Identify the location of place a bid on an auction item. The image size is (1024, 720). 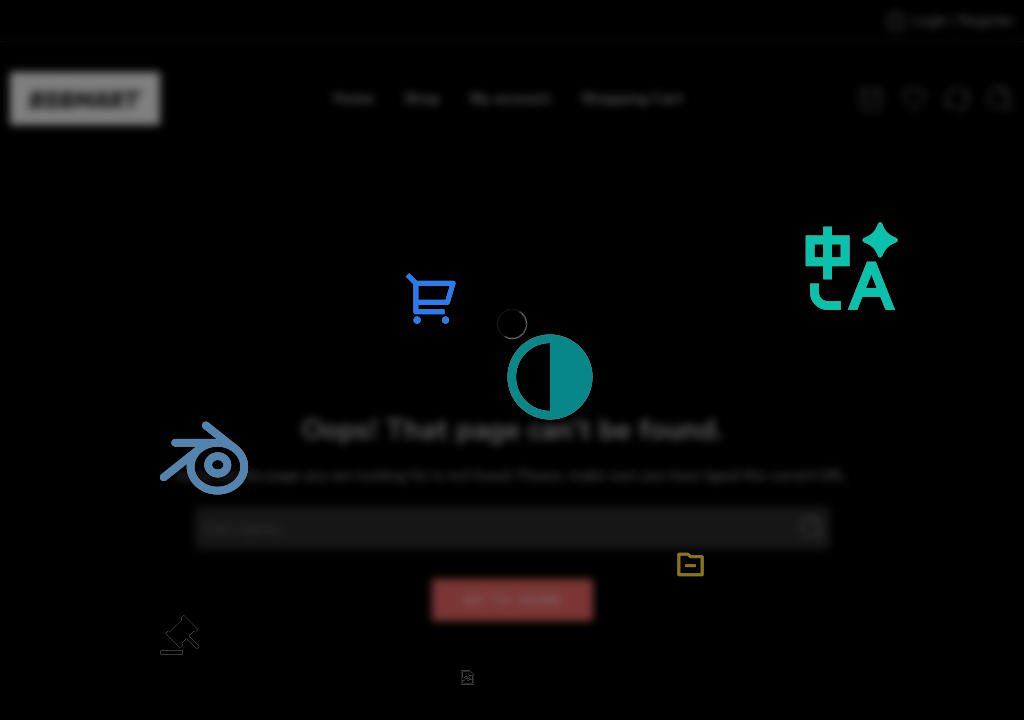
(179, 636).